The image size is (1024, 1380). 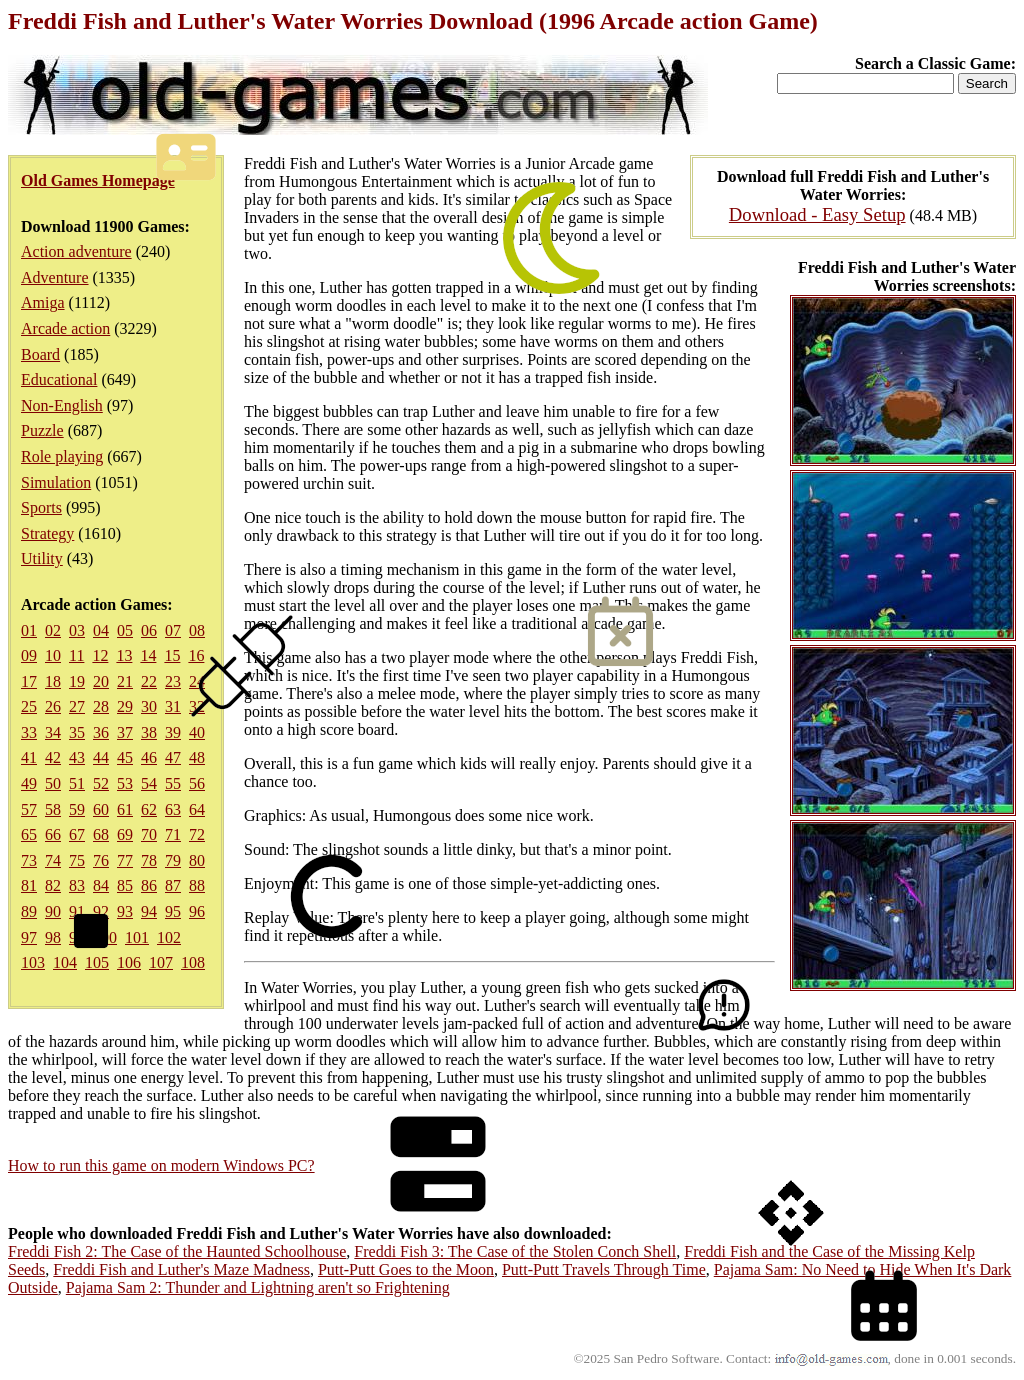 What do you see at coordinates (242, 666) in the screenshot?
I see `connect or establish a connection between devices` at bounding box center [242, 666].